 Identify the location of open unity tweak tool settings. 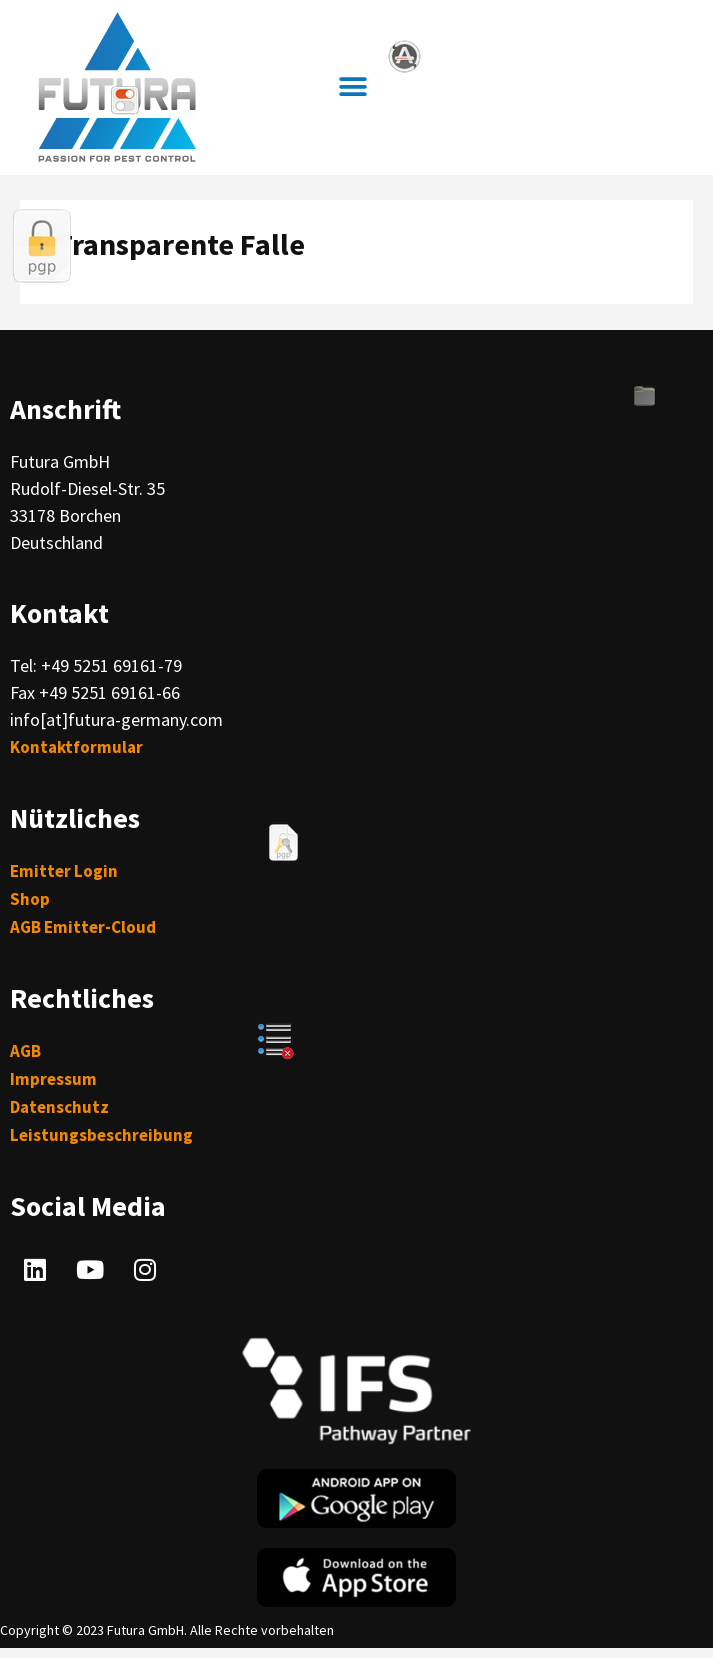
(125, 100).